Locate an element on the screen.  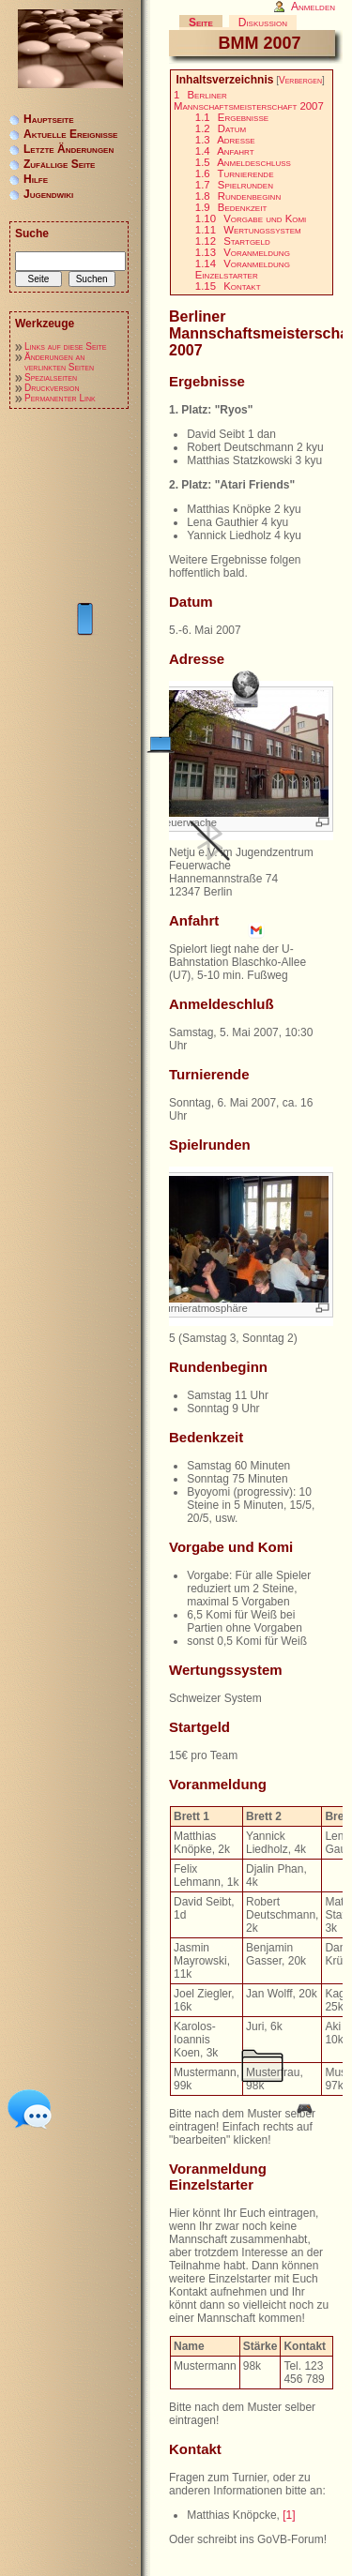
access network boot volume is located at coordinates (244, 689).